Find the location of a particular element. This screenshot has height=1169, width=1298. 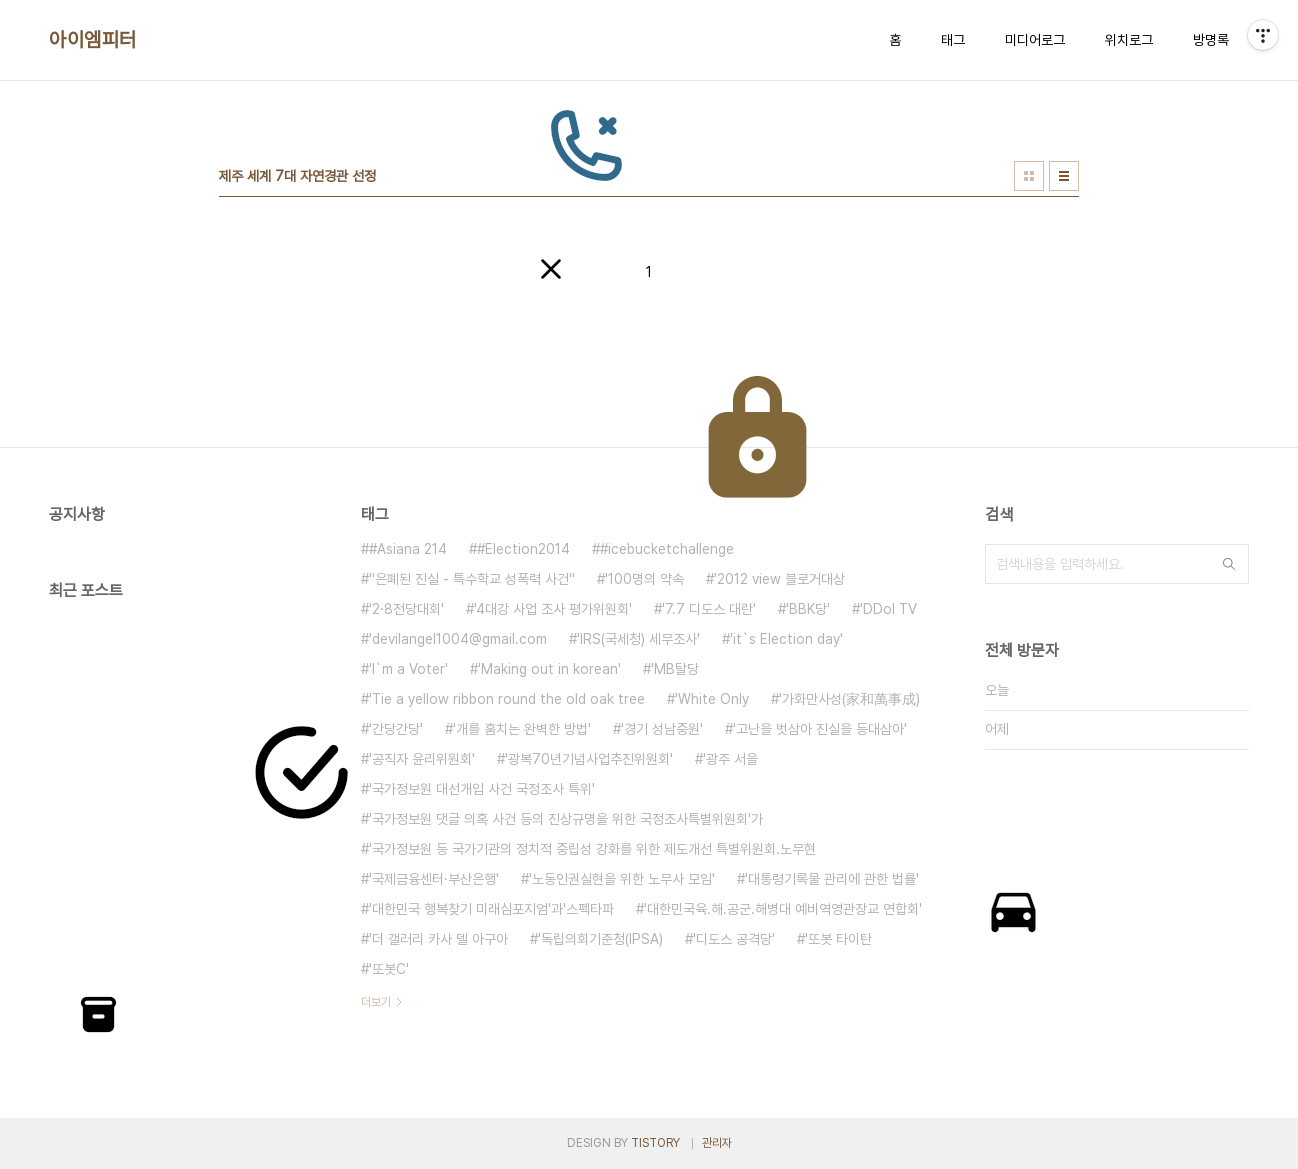

estimated time of arrival for your ride is located at coordinates (1013, 912).